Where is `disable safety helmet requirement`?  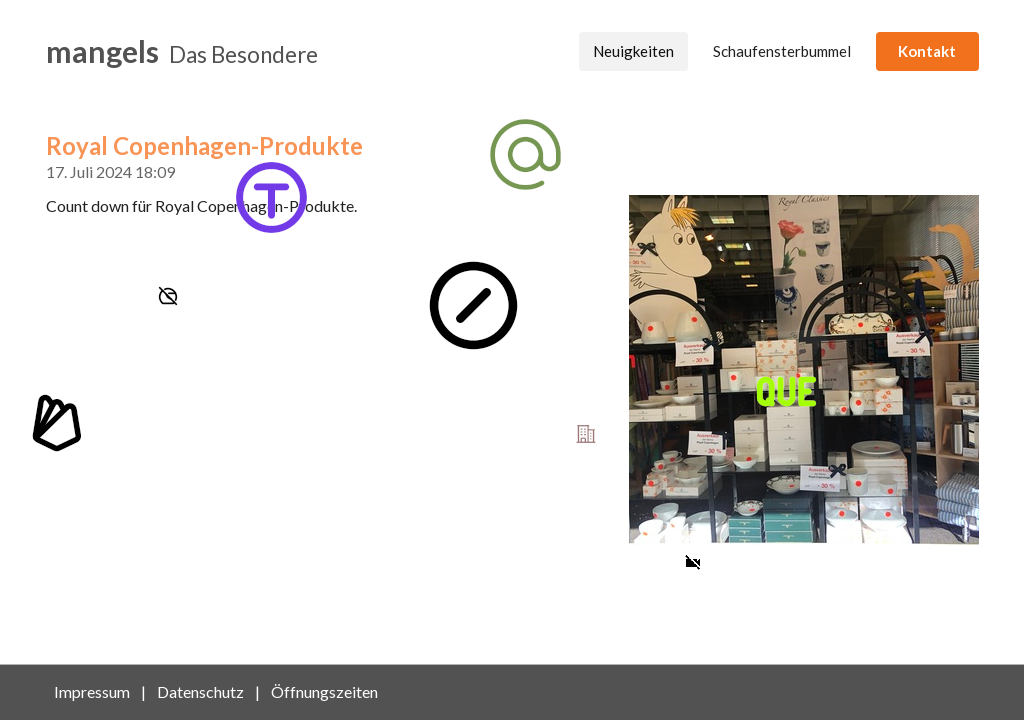
disable safety helmet requirement is located at coordinates (168, 296).